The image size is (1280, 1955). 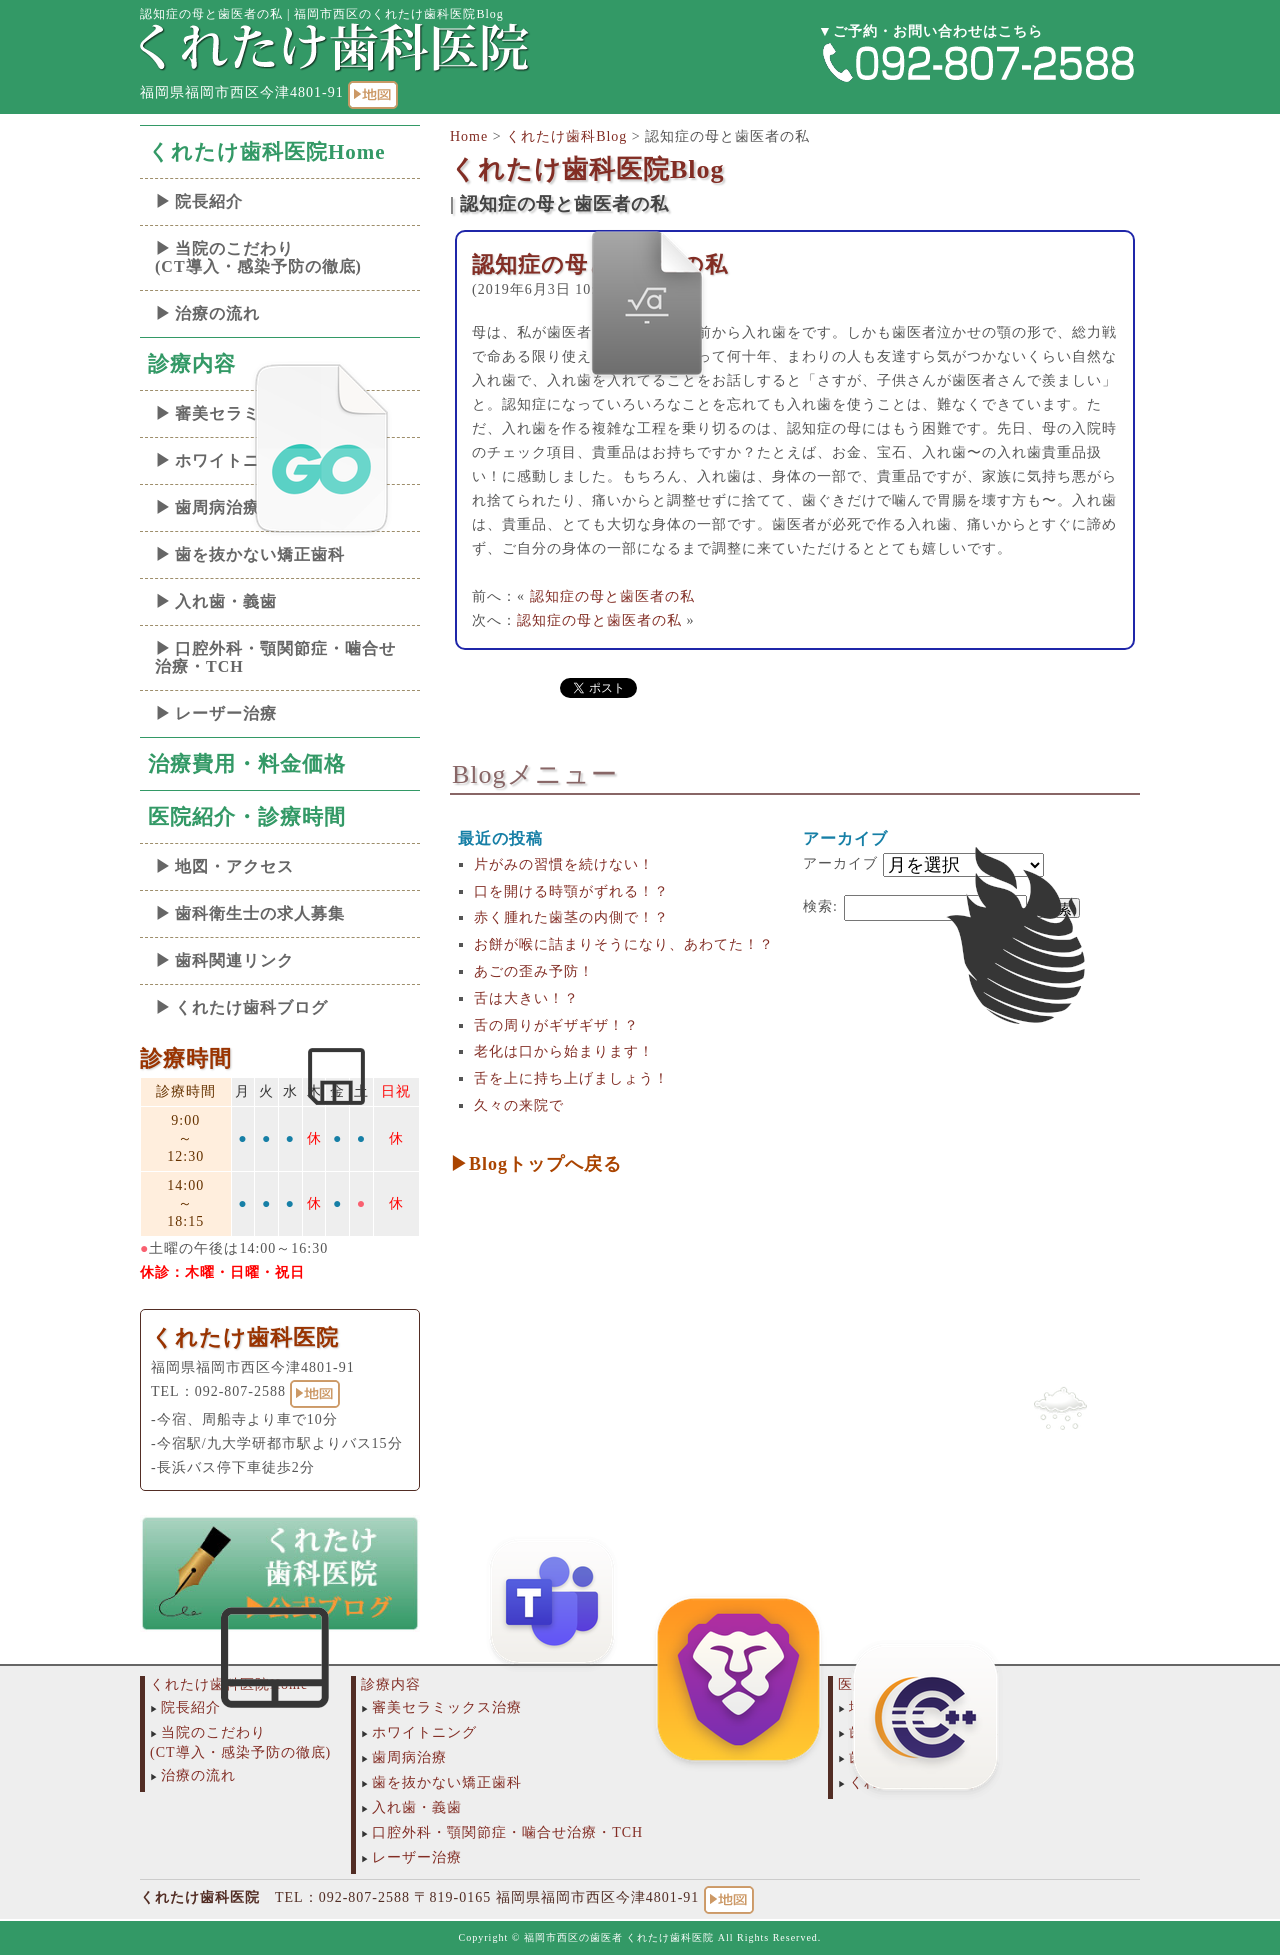 I want to click on launch brave nightly browser, so click(x=738, y=1679).